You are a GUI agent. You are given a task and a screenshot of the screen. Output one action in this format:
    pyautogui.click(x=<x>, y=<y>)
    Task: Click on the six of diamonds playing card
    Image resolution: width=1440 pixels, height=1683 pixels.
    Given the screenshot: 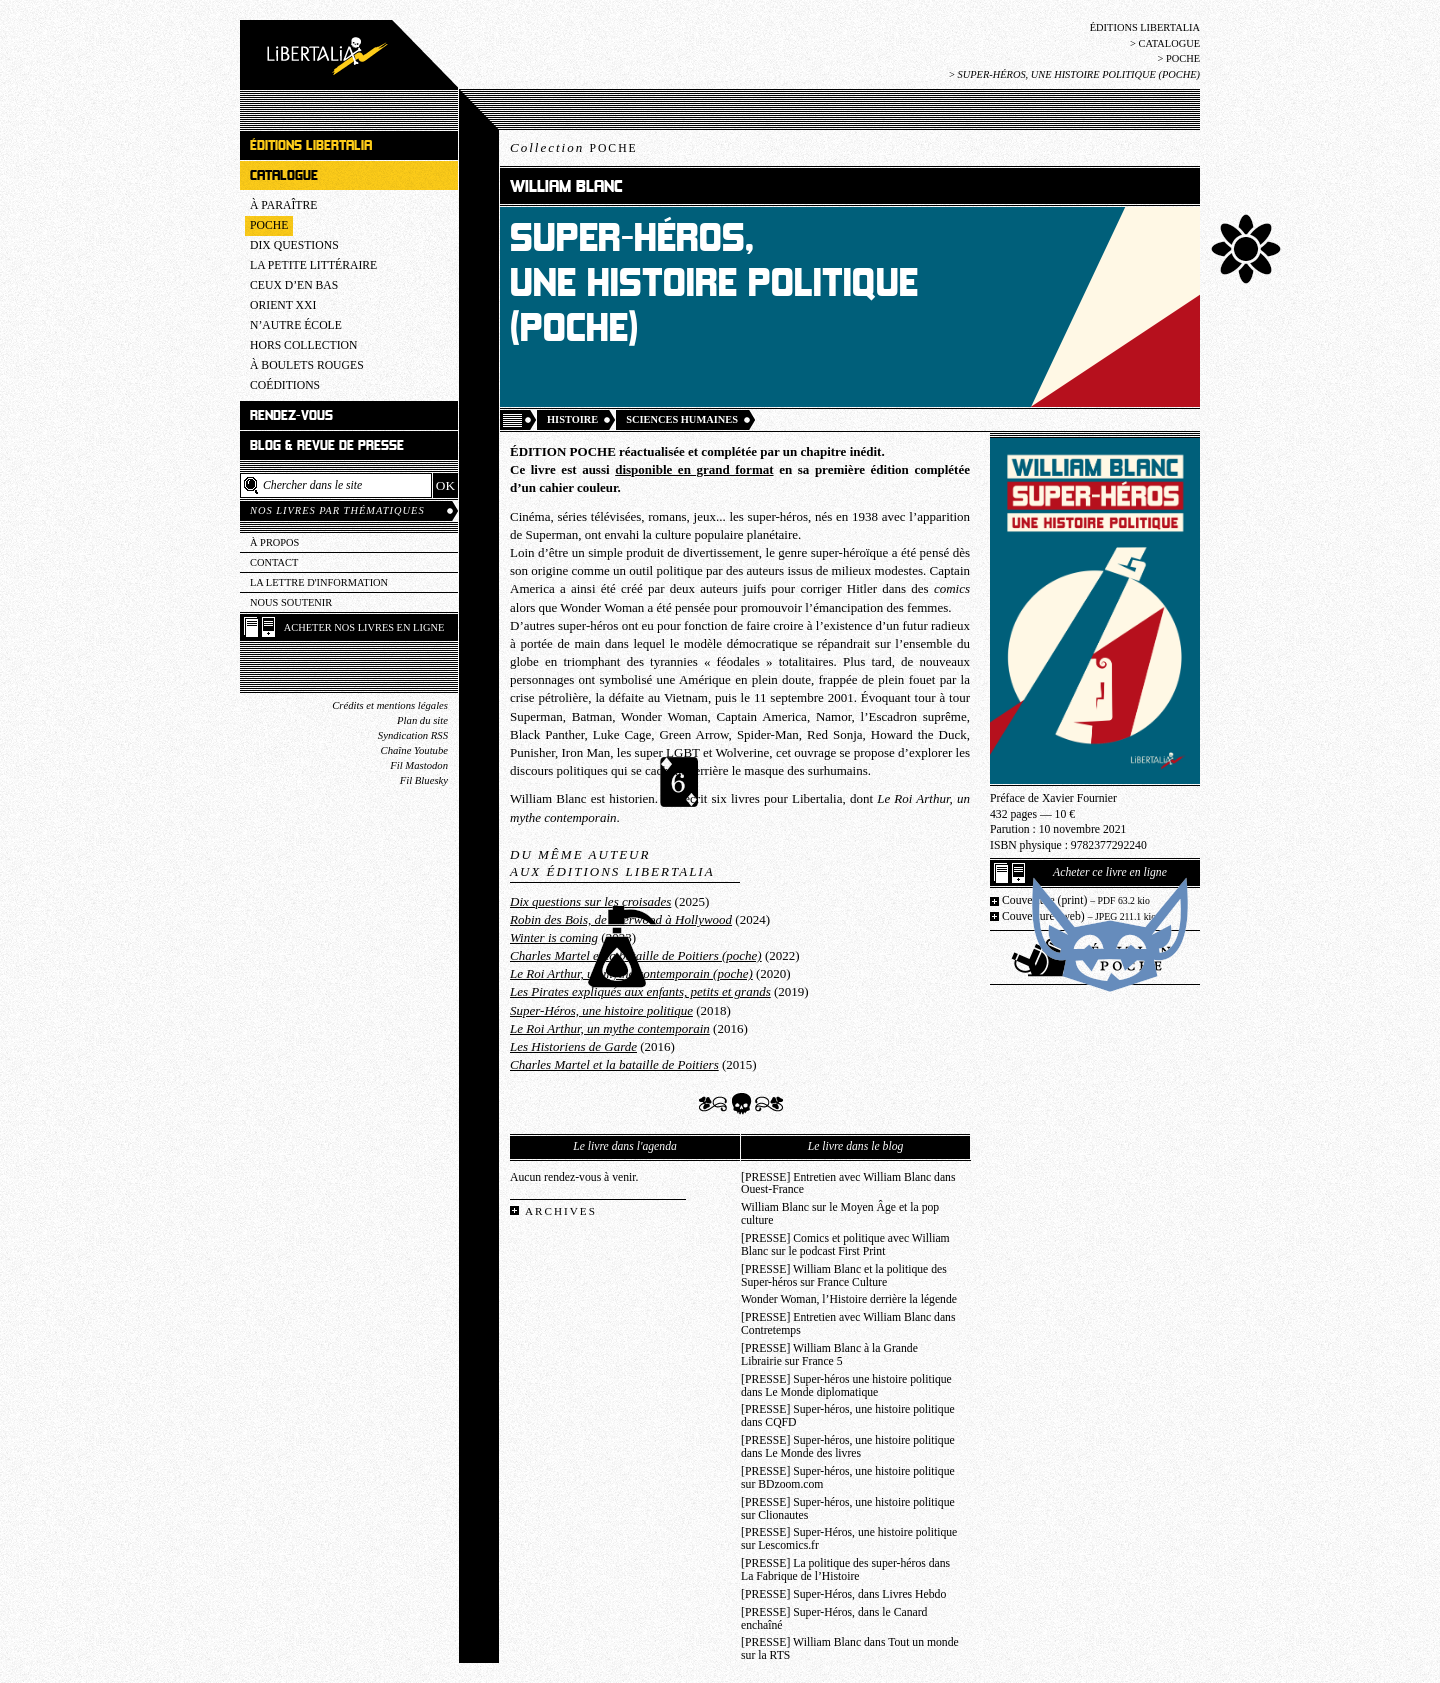 What is the action you would take?
    pyautogui.click(x=679, y=782)
    